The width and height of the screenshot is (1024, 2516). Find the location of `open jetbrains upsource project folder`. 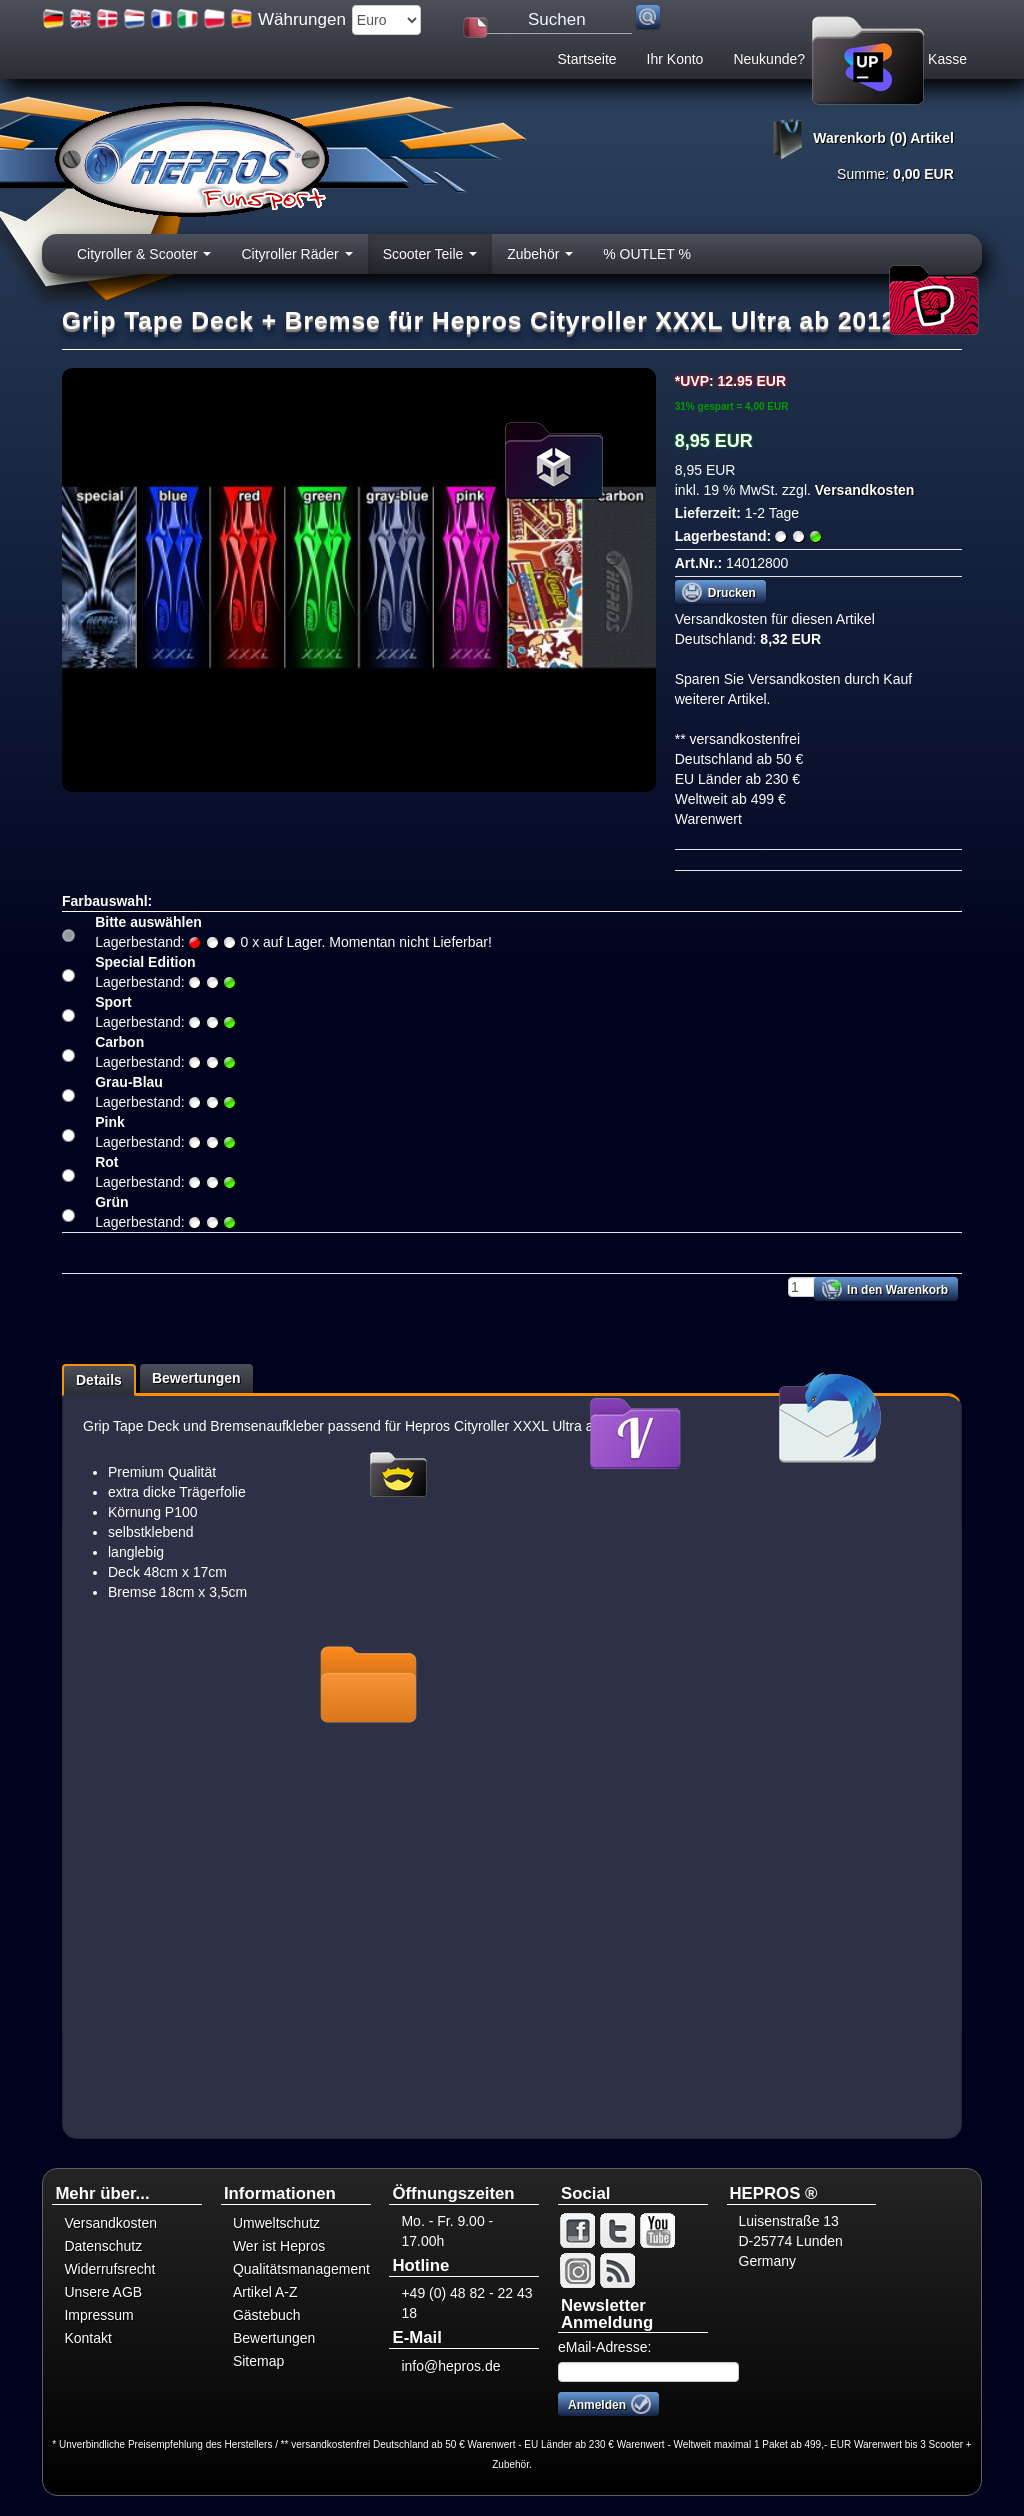

open jetbrains upsource project folder is located at coordinates (867, 63).